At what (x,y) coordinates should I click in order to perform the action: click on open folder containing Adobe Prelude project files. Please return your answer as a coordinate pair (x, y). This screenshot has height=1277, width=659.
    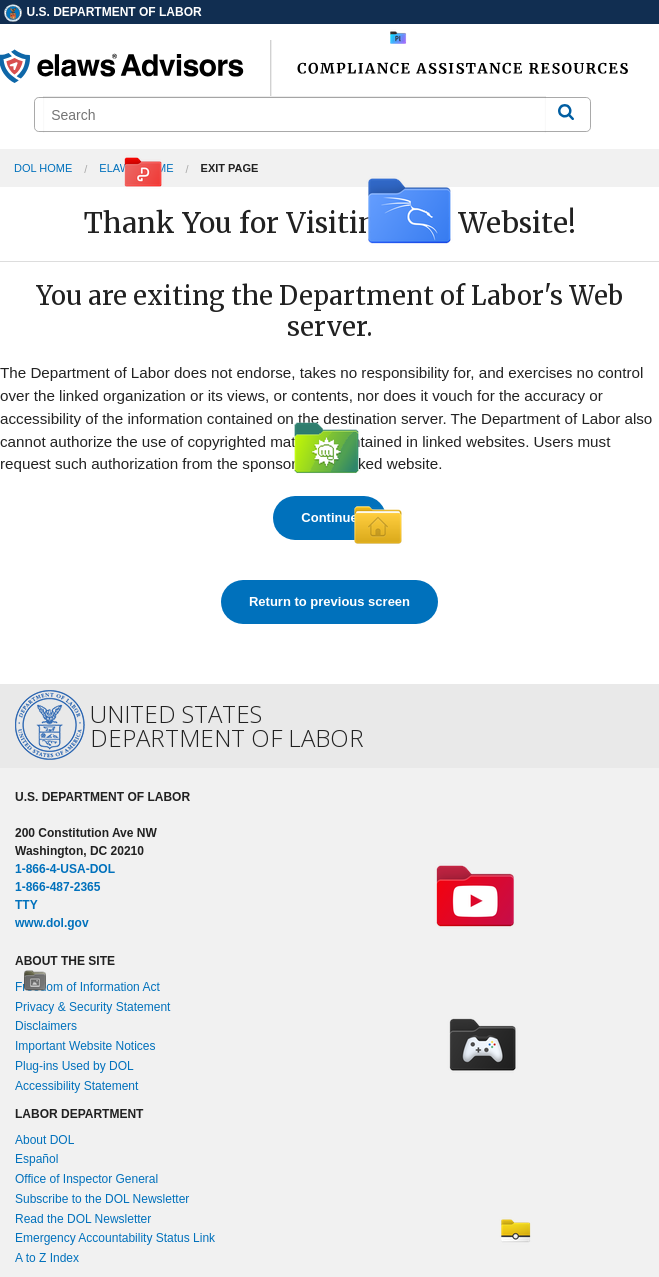
    Looking at the image, I should click on (398, 38).